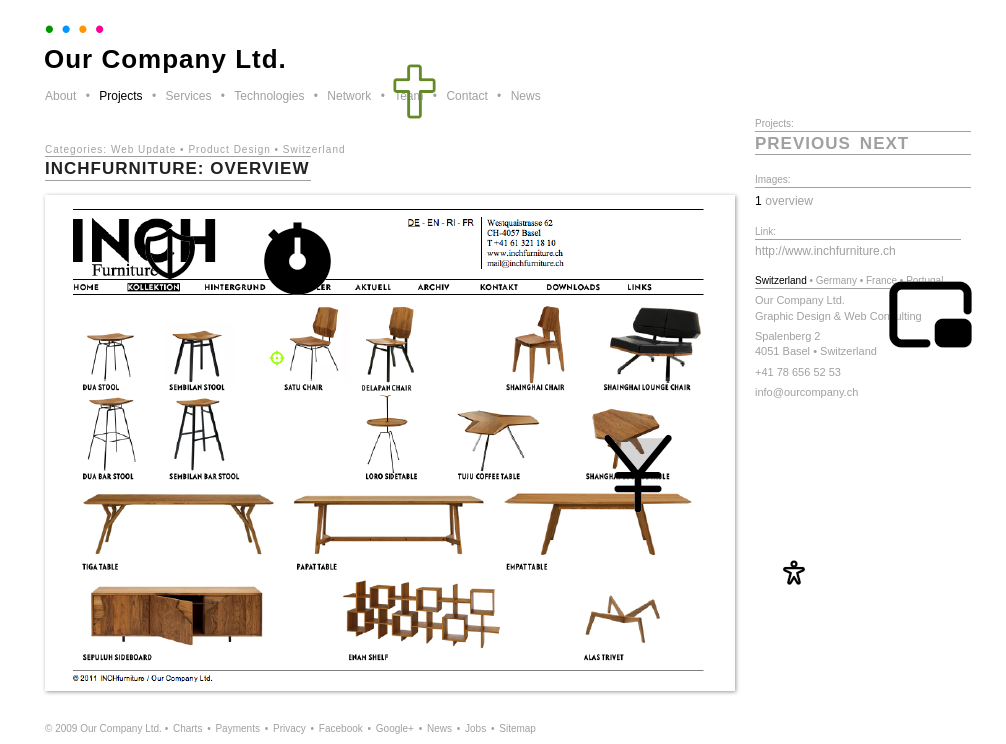  What do you see at coordinates (277, 358) in the screenshot?
I see `center map on current location` at bounding box center [277, 358].